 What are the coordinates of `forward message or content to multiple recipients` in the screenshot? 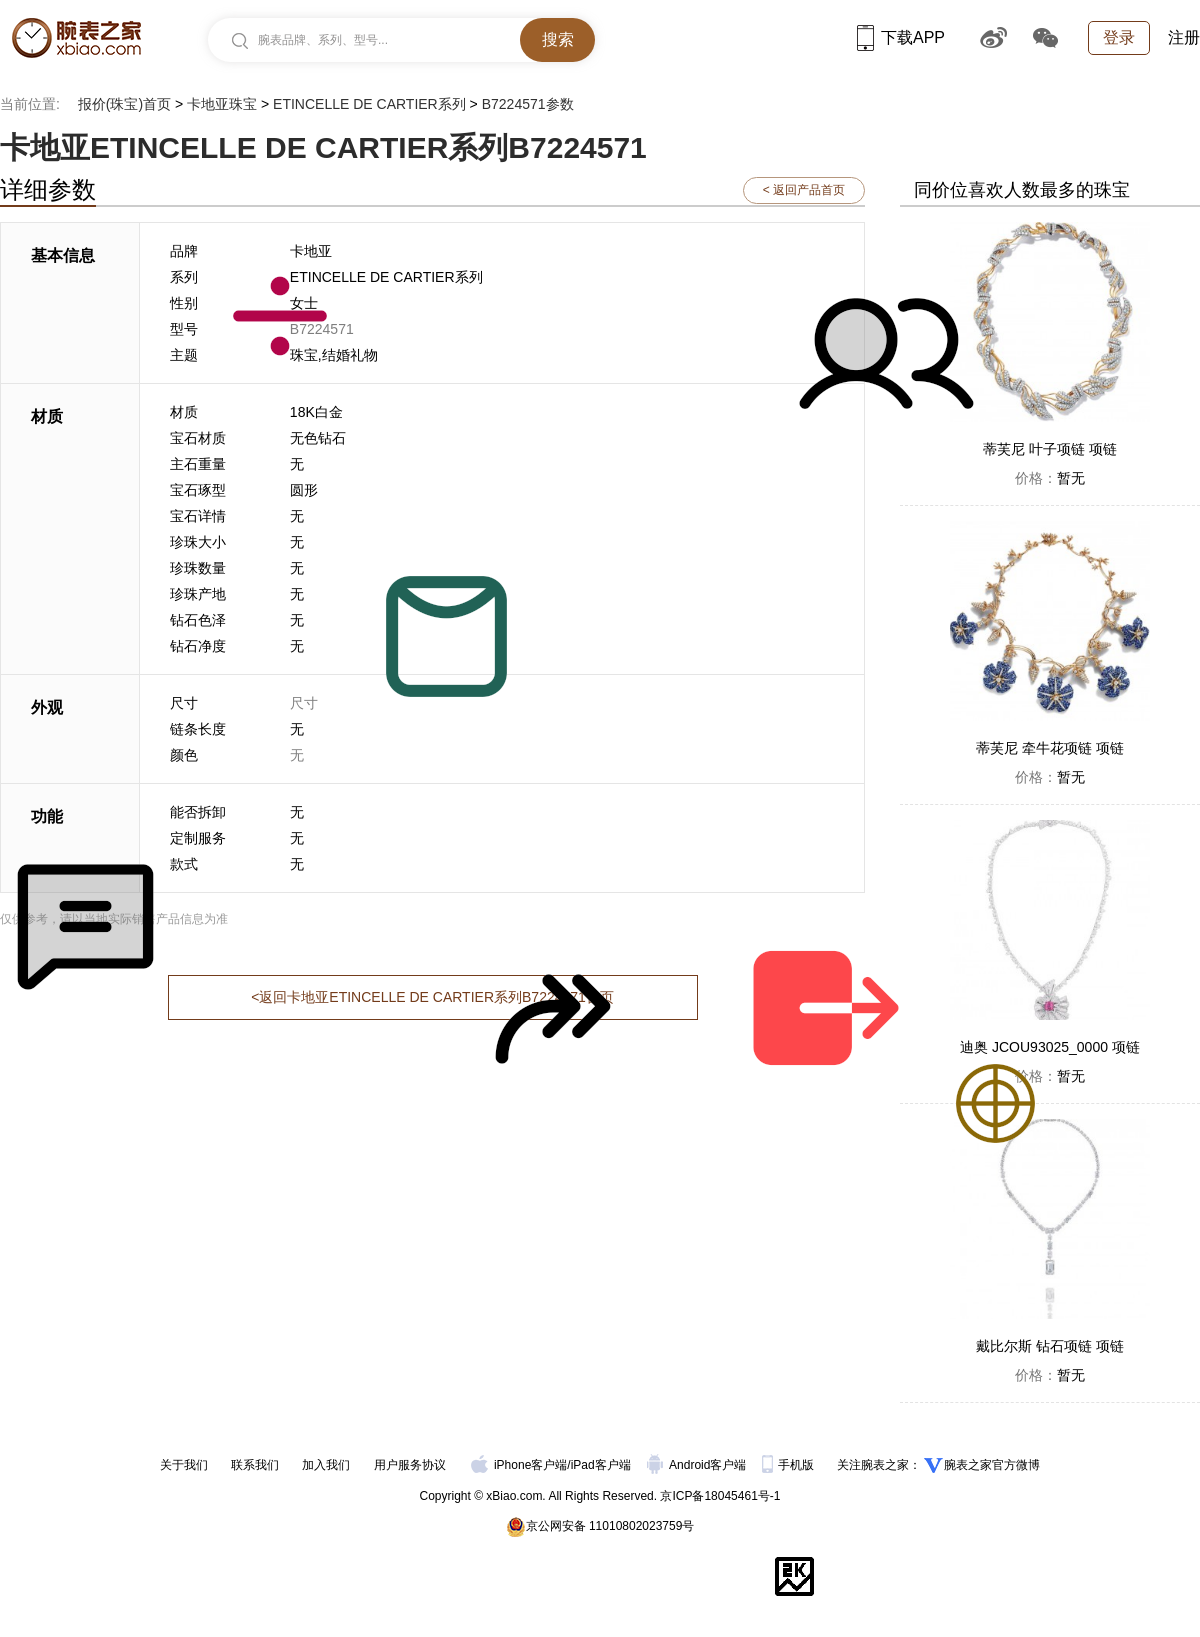 It's located at (553, 1019).